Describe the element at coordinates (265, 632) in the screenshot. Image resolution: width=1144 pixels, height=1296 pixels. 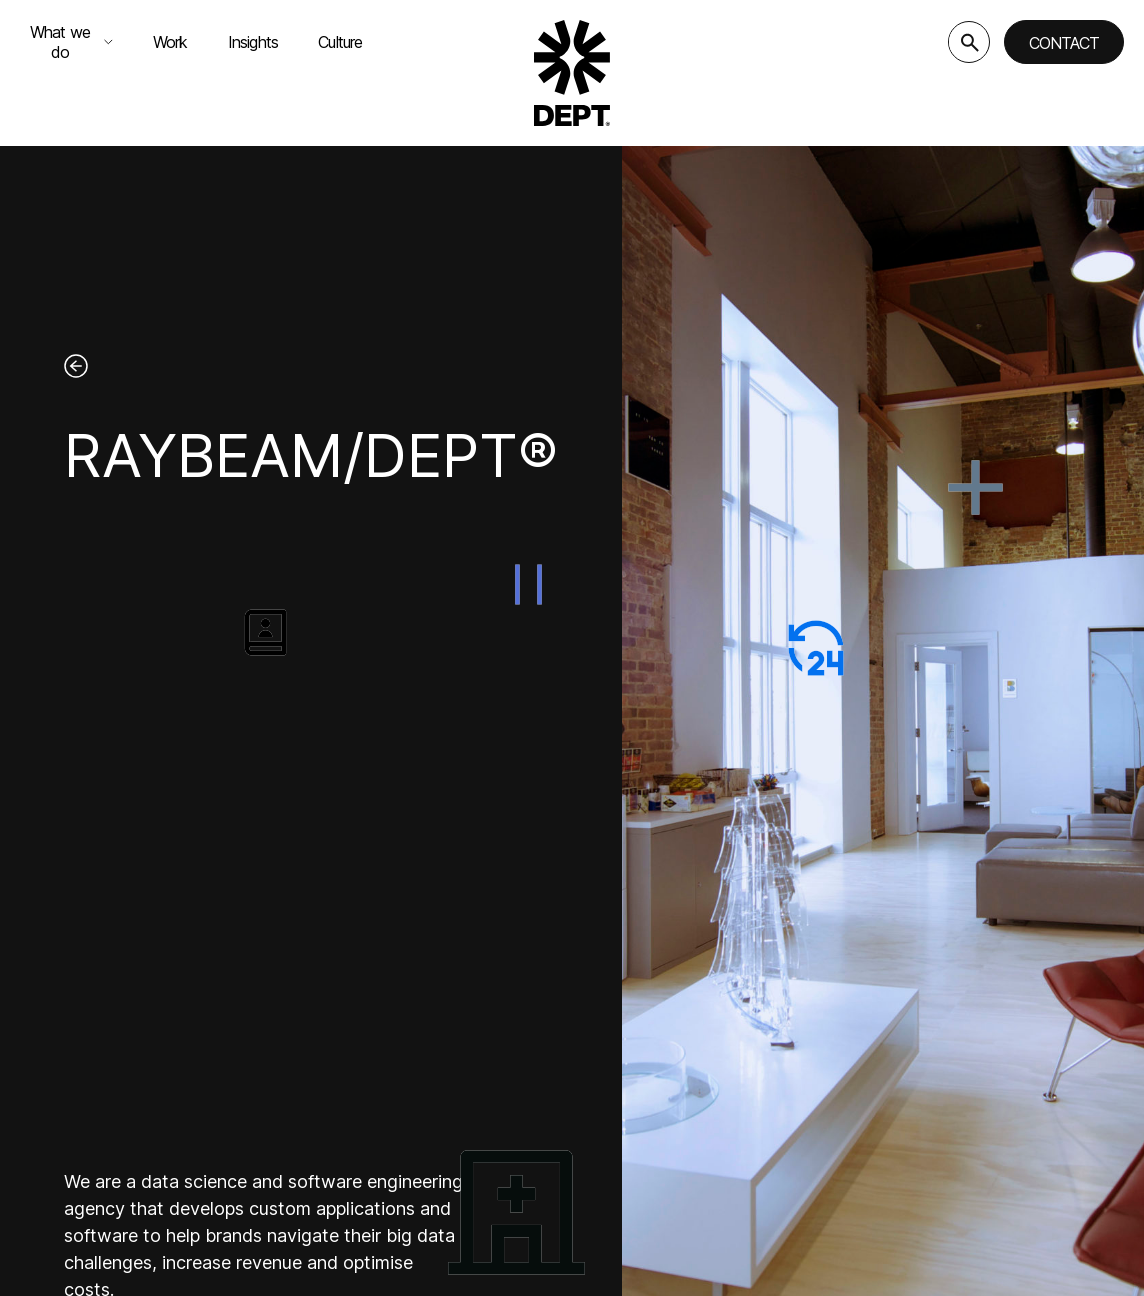
I see `open your contacts book` at that location.